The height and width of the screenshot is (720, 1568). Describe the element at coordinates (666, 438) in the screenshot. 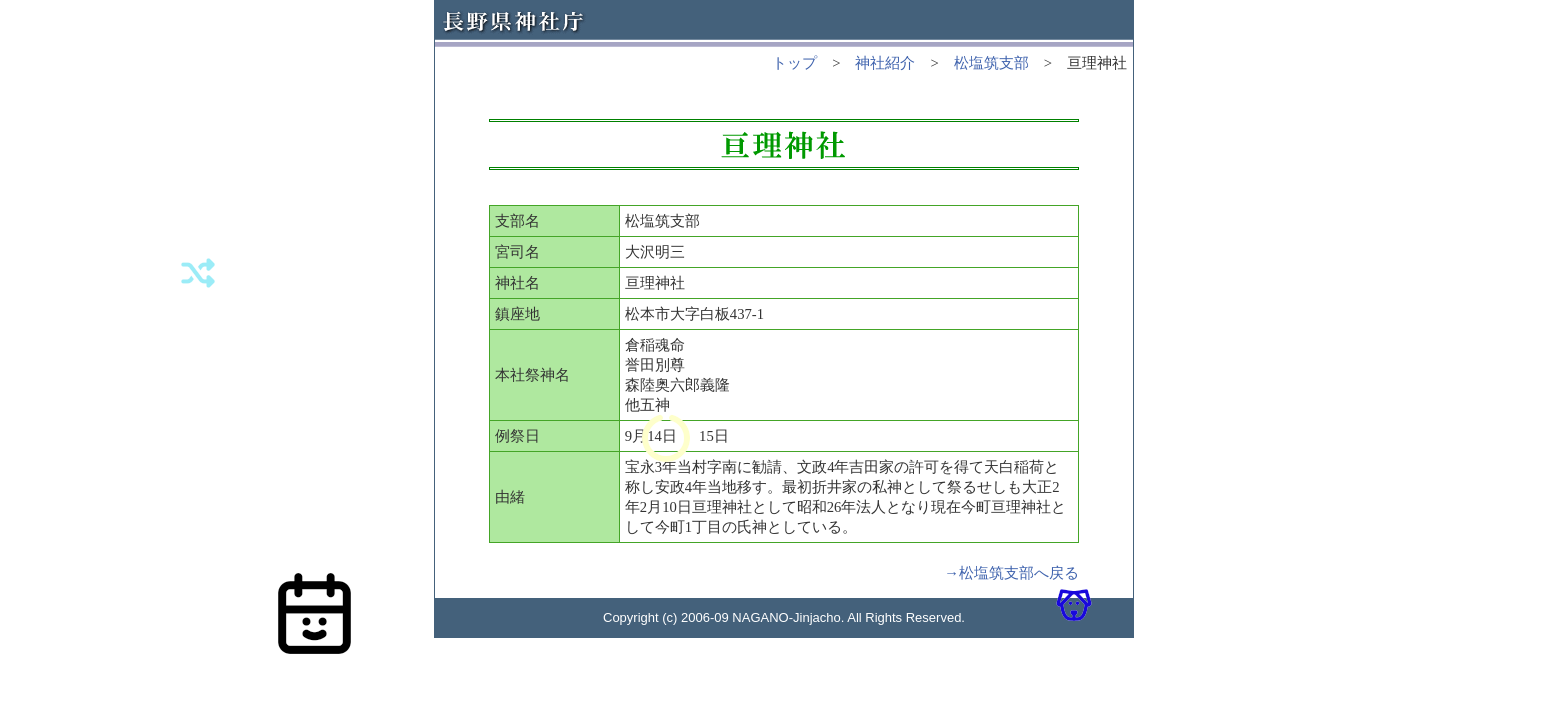

I see `loading or processing in progress` at that location.